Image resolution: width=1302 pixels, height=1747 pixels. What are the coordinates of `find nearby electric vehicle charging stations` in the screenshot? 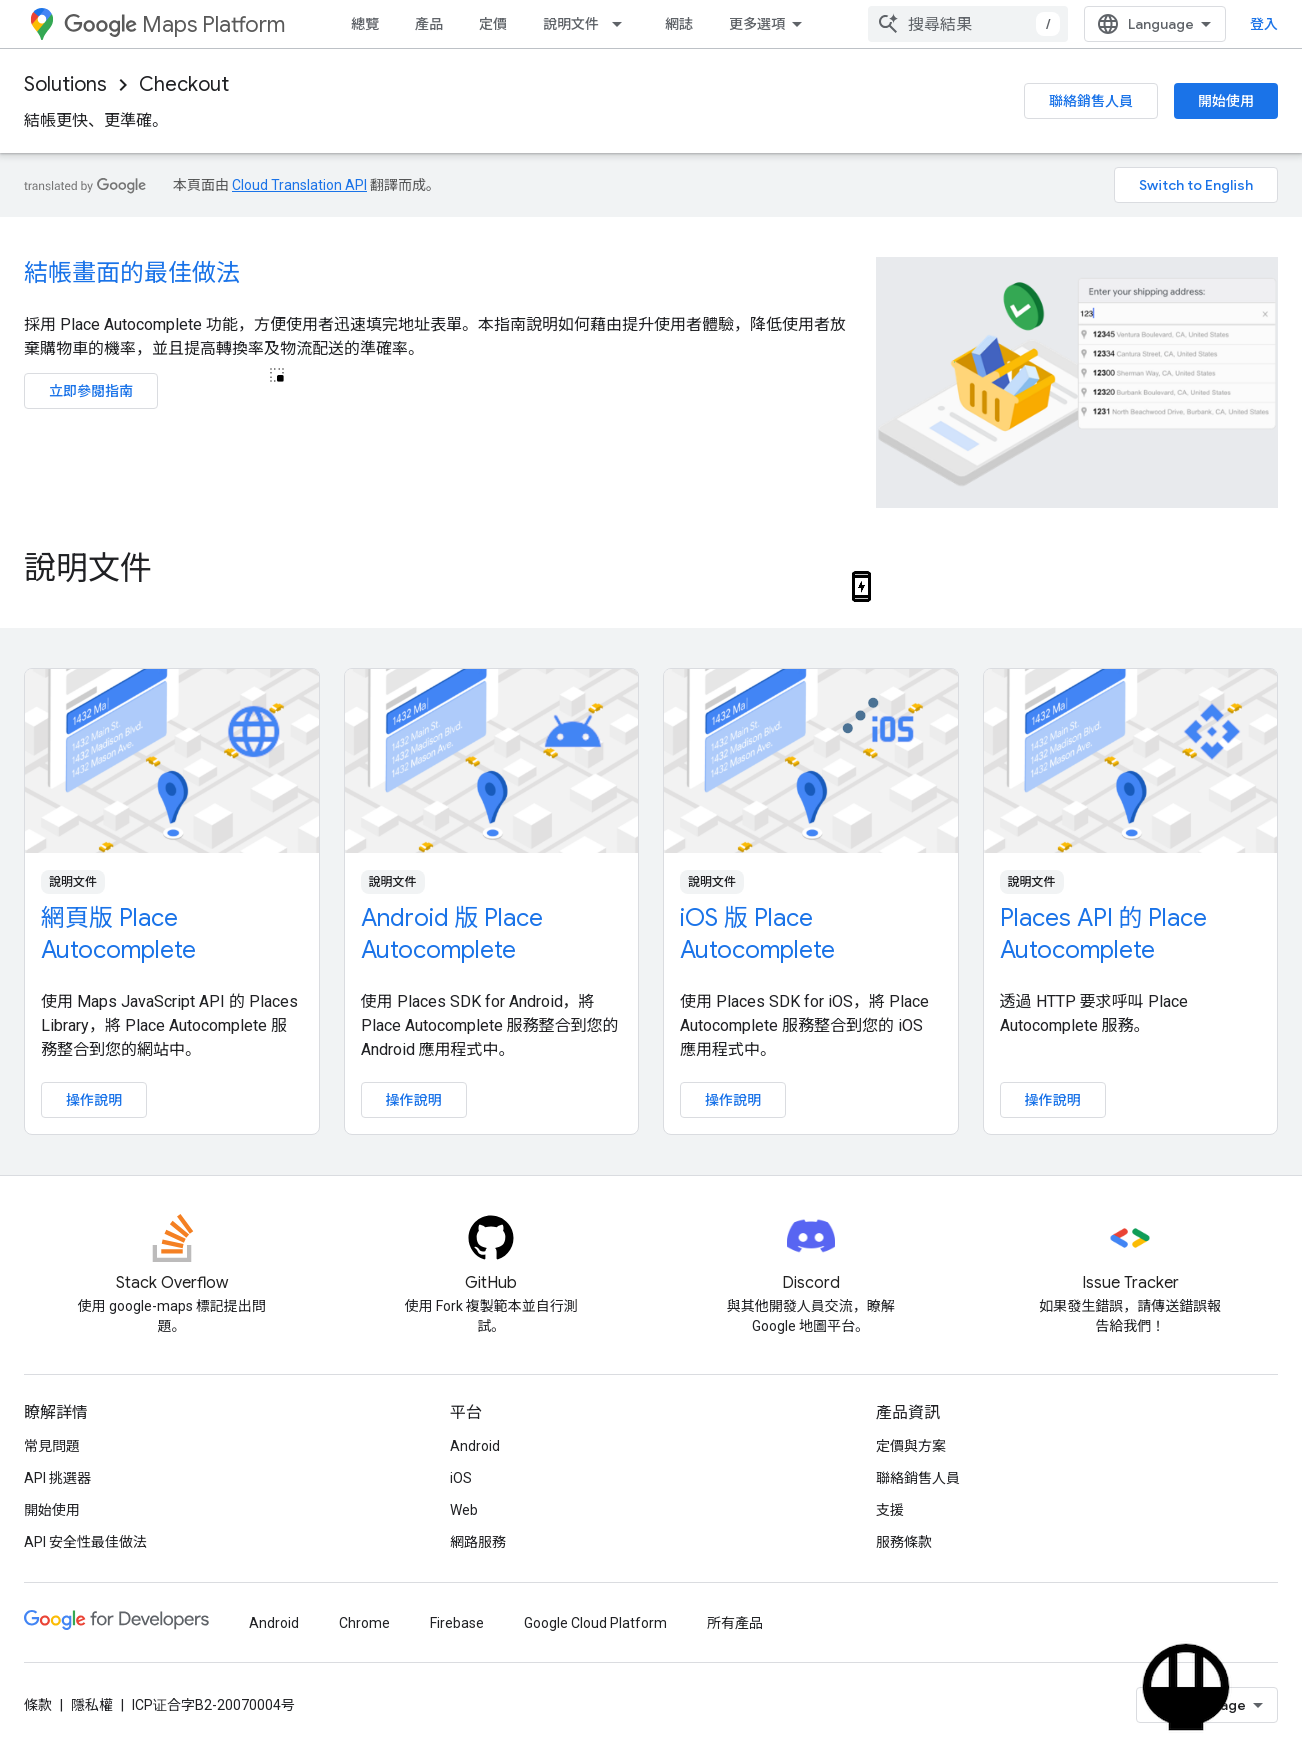 It's located at (861, 586).